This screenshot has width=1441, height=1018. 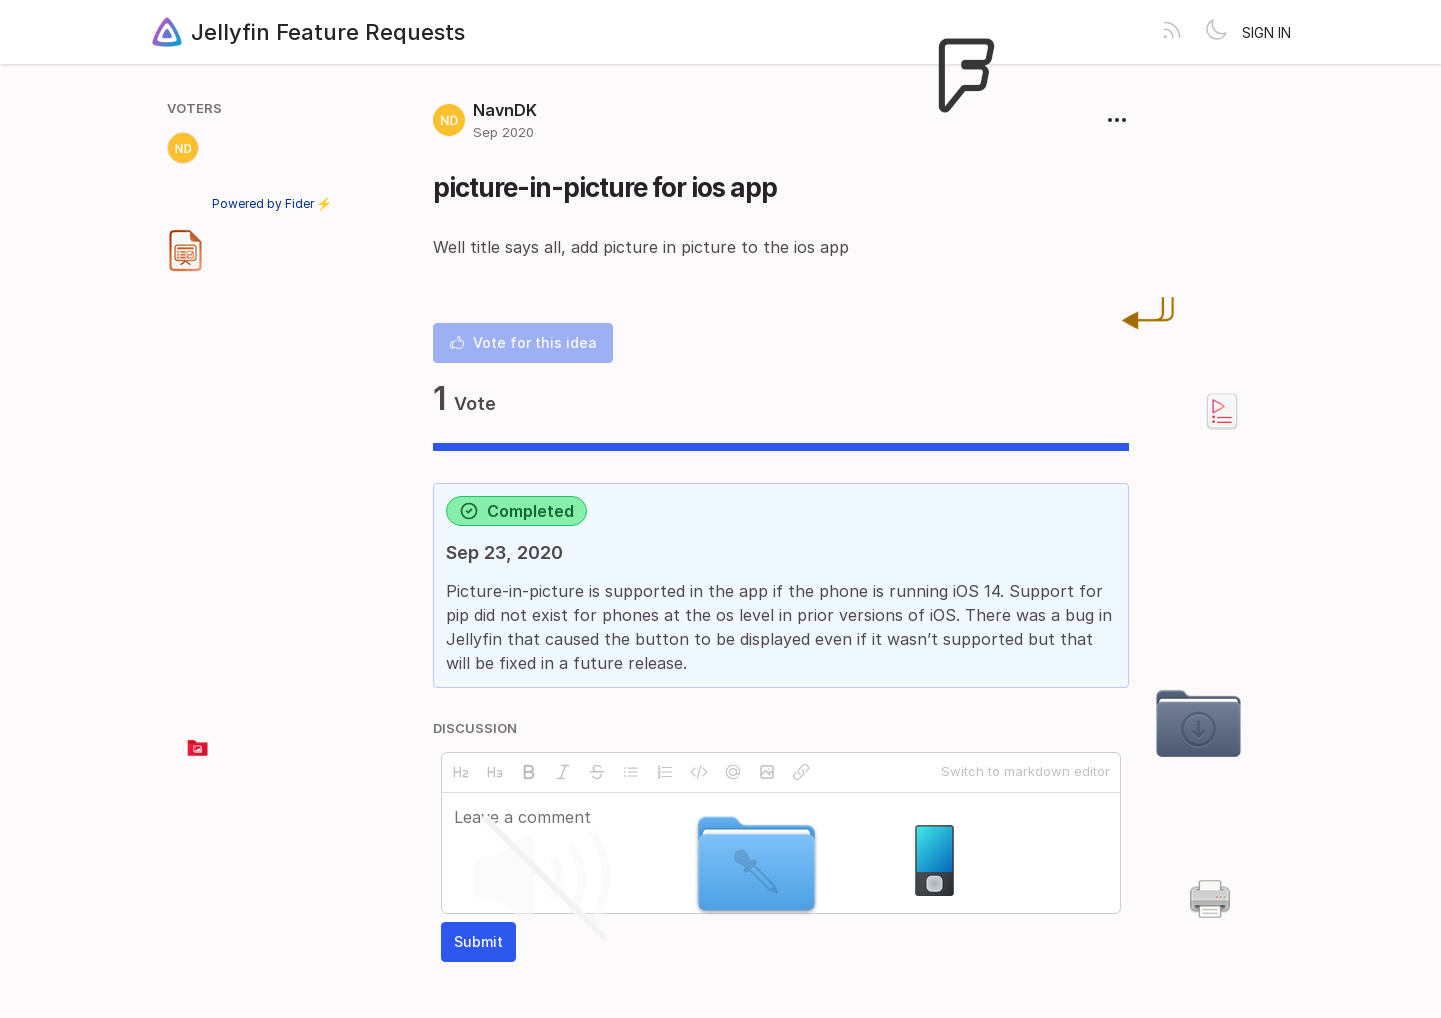 I want to click on access portable media player settings, so click(x=934, y=860).